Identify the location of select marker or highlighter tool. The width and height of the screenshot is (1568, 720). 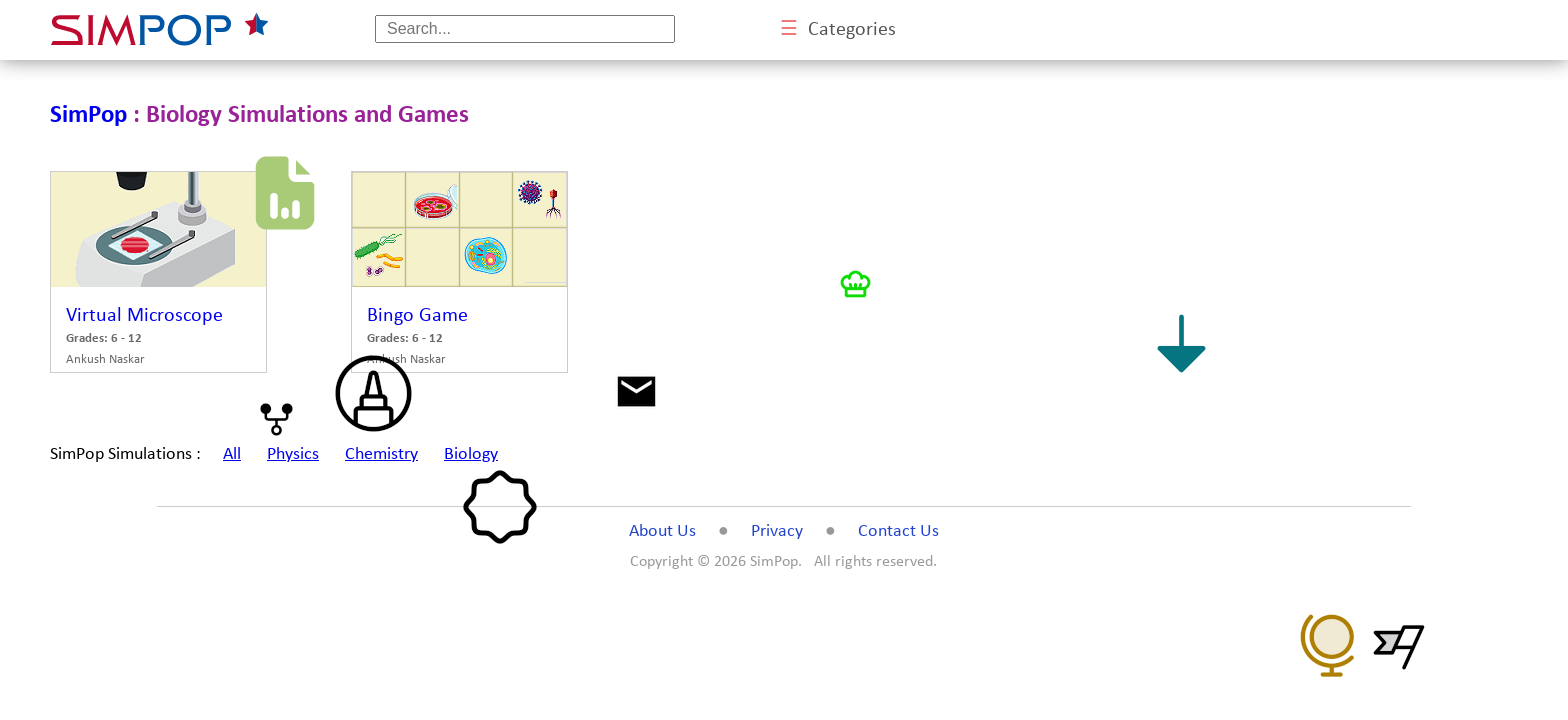
(373, 393).